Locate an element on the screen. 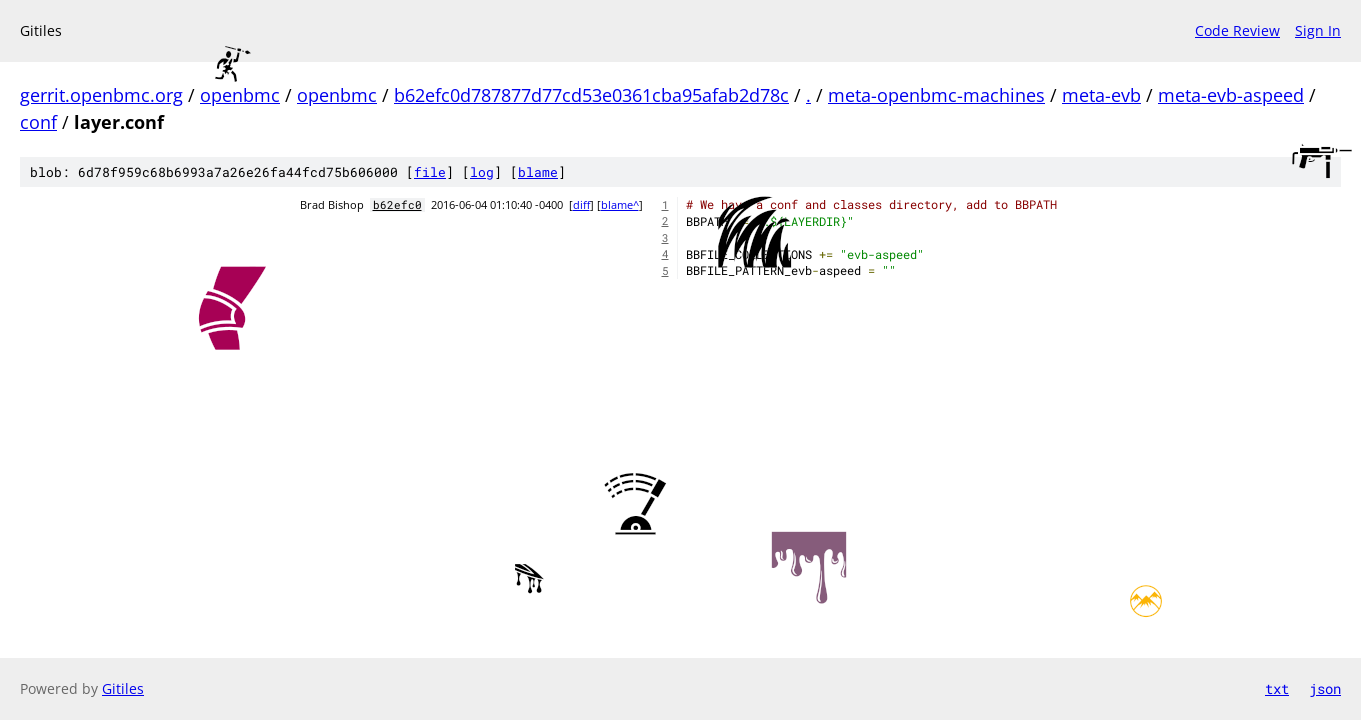 This screenshot has height=720, width=1361. toggle a game setting or control is located at coordinates (636, 503).